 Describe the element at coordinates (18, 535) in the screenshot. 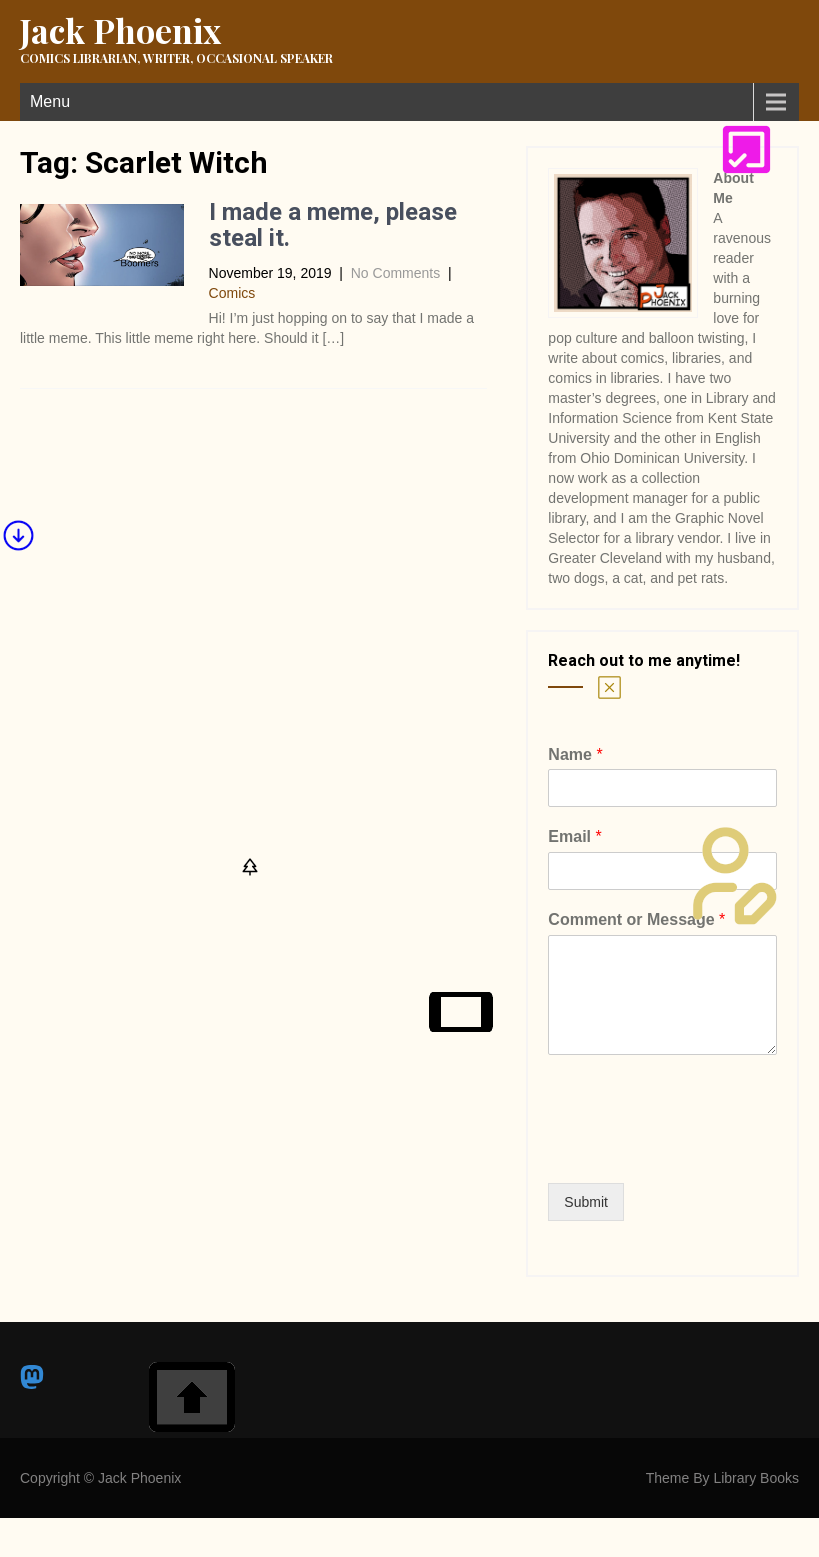

I see `download a file or content` at that location.